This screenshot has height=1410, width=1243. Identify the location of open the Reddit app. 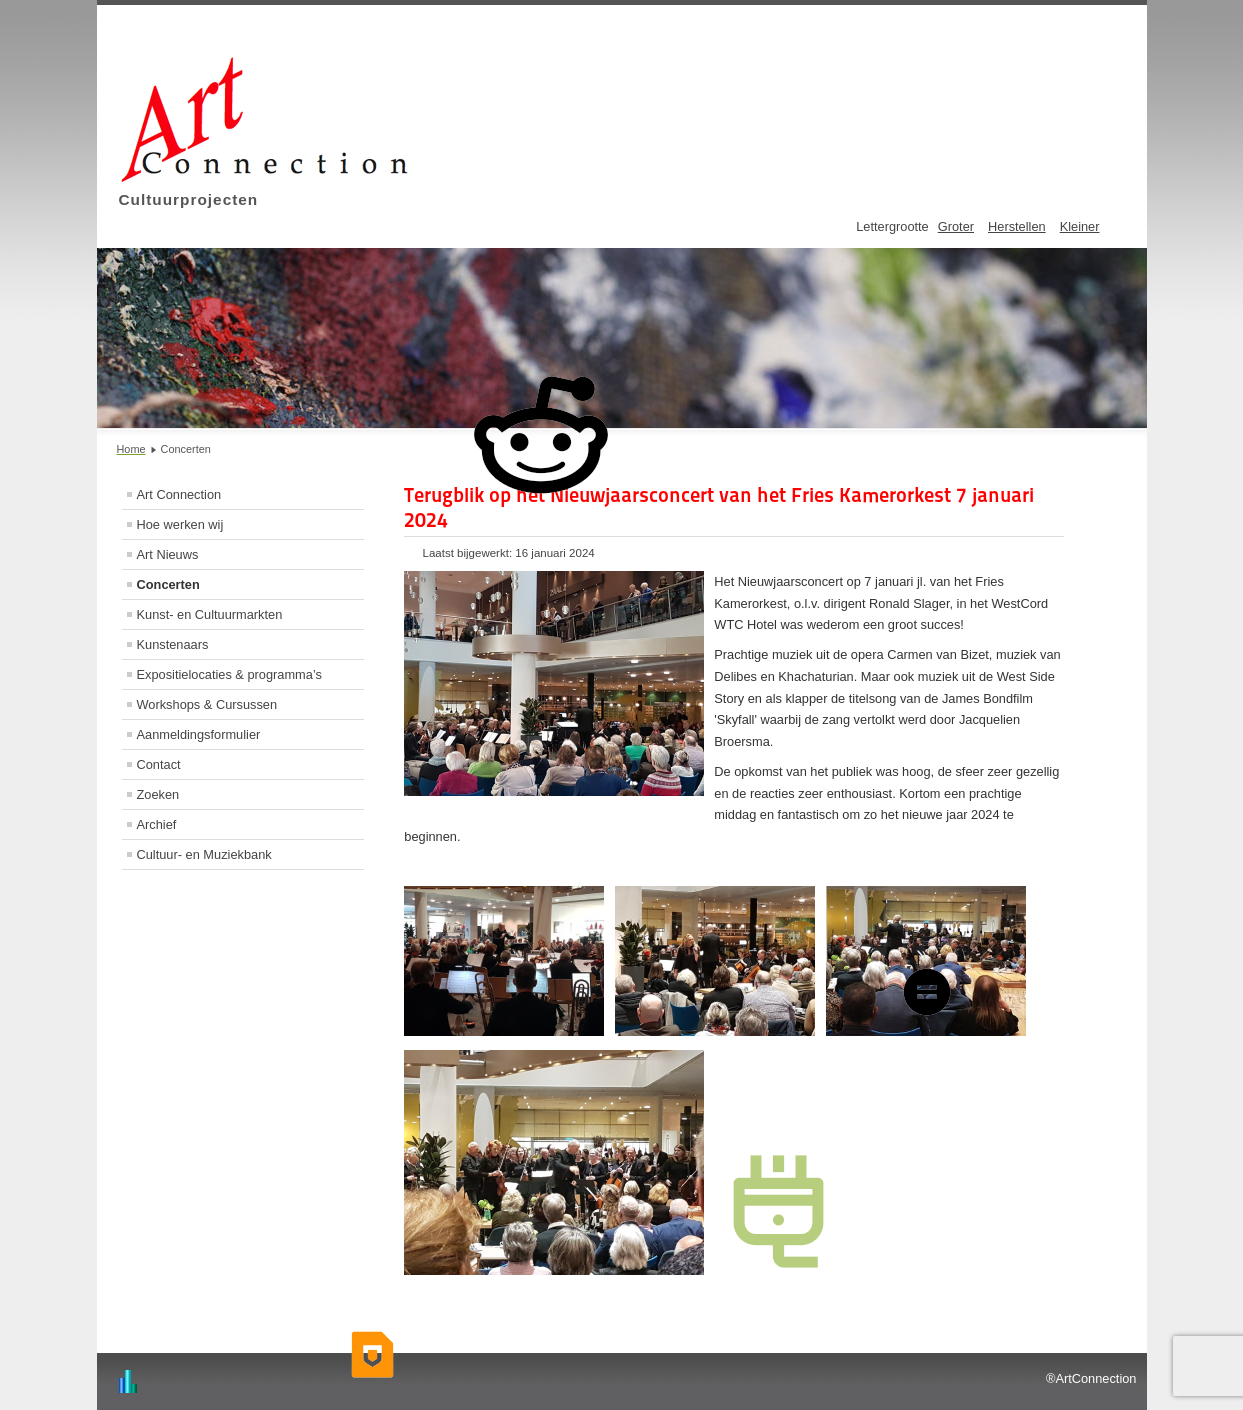
(541, 433).